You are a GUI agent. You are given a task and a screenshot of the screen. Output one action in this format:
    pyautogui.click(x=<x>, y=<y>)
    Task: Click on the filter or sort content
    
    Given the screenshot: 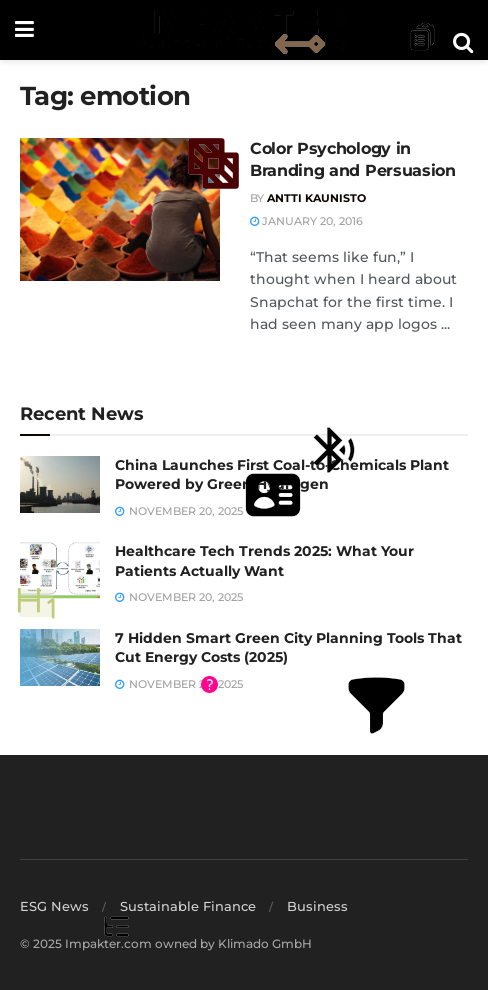 What is the action you would take?
    pyautogui.click(x=376, y=705)
    